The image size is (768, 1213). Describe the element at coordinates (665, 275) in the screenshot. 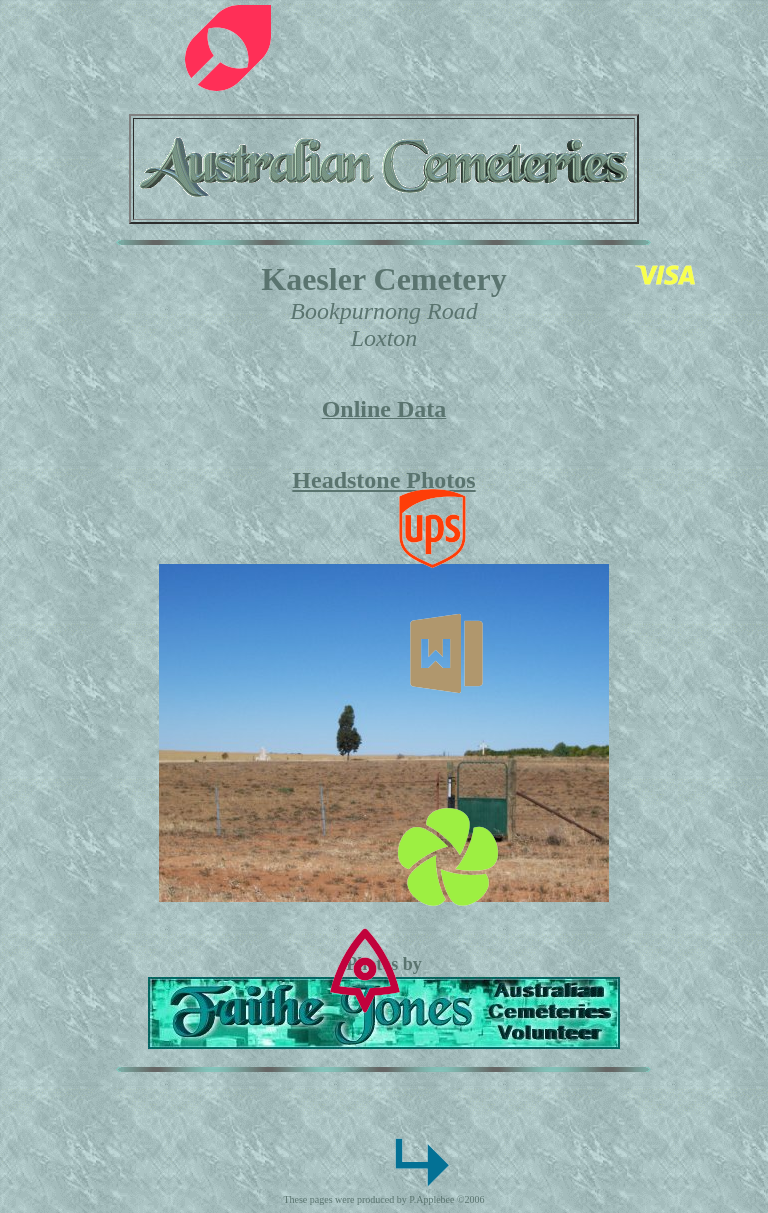

I see `visa payment method accepted` at that location.